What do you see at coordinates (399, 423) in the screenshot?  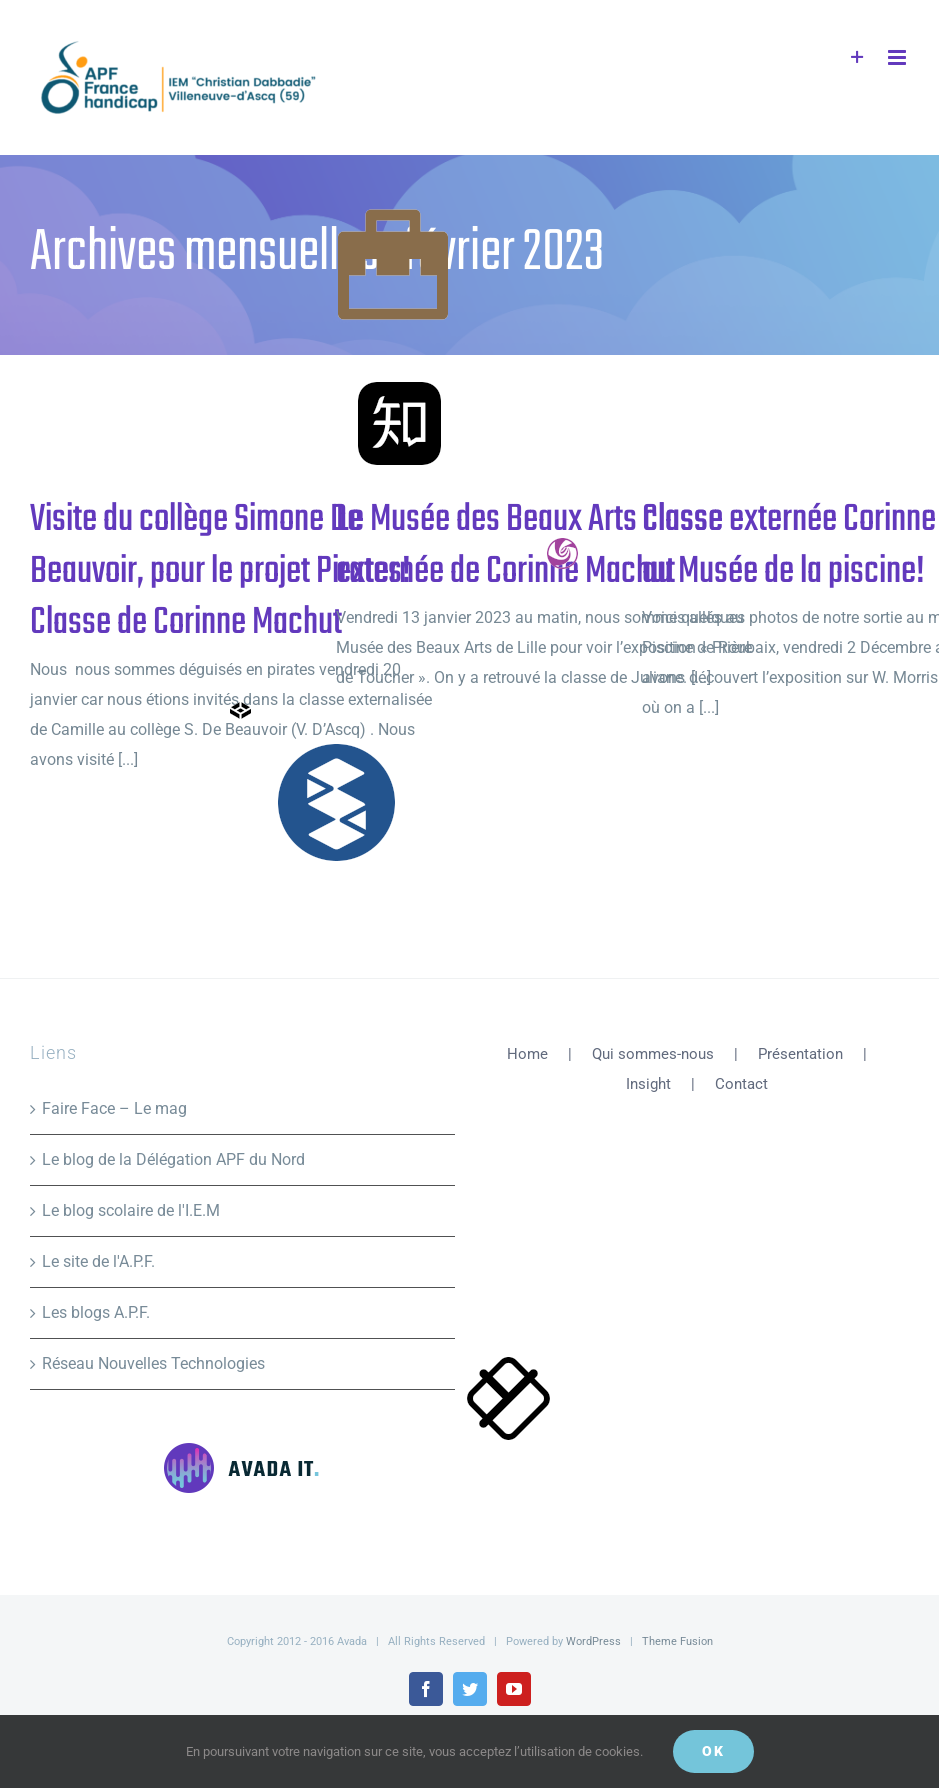 I see `open zhihu app` at bounding box center [399, 423].